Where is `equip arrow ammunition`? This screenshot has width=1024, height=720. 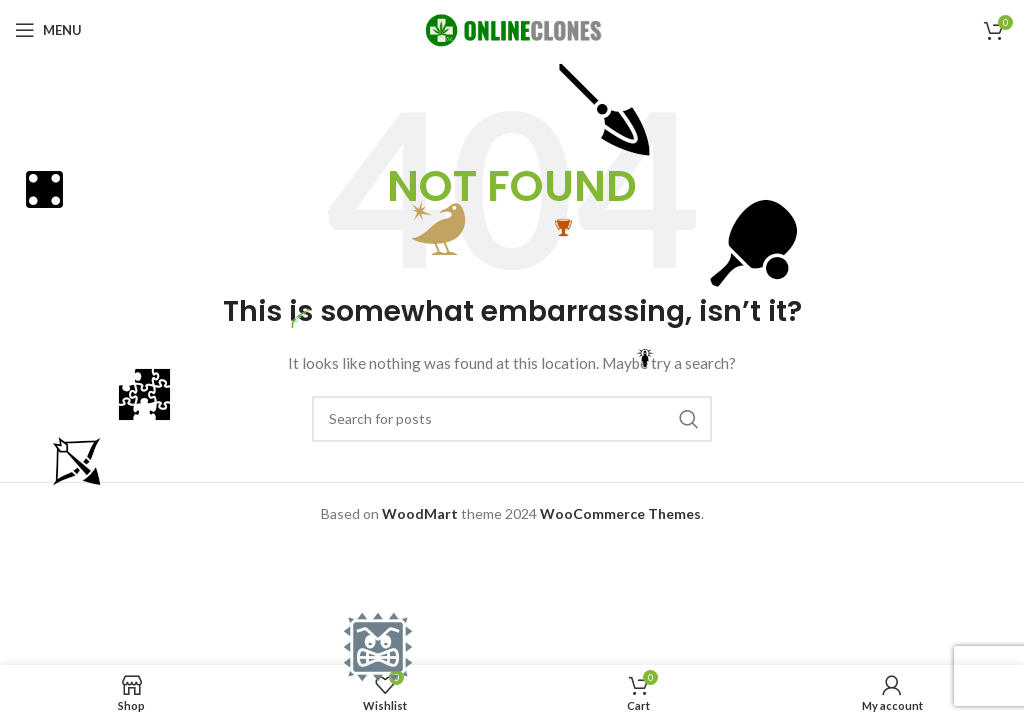
equip arrow ammunition is located at coordinates (605, 110).